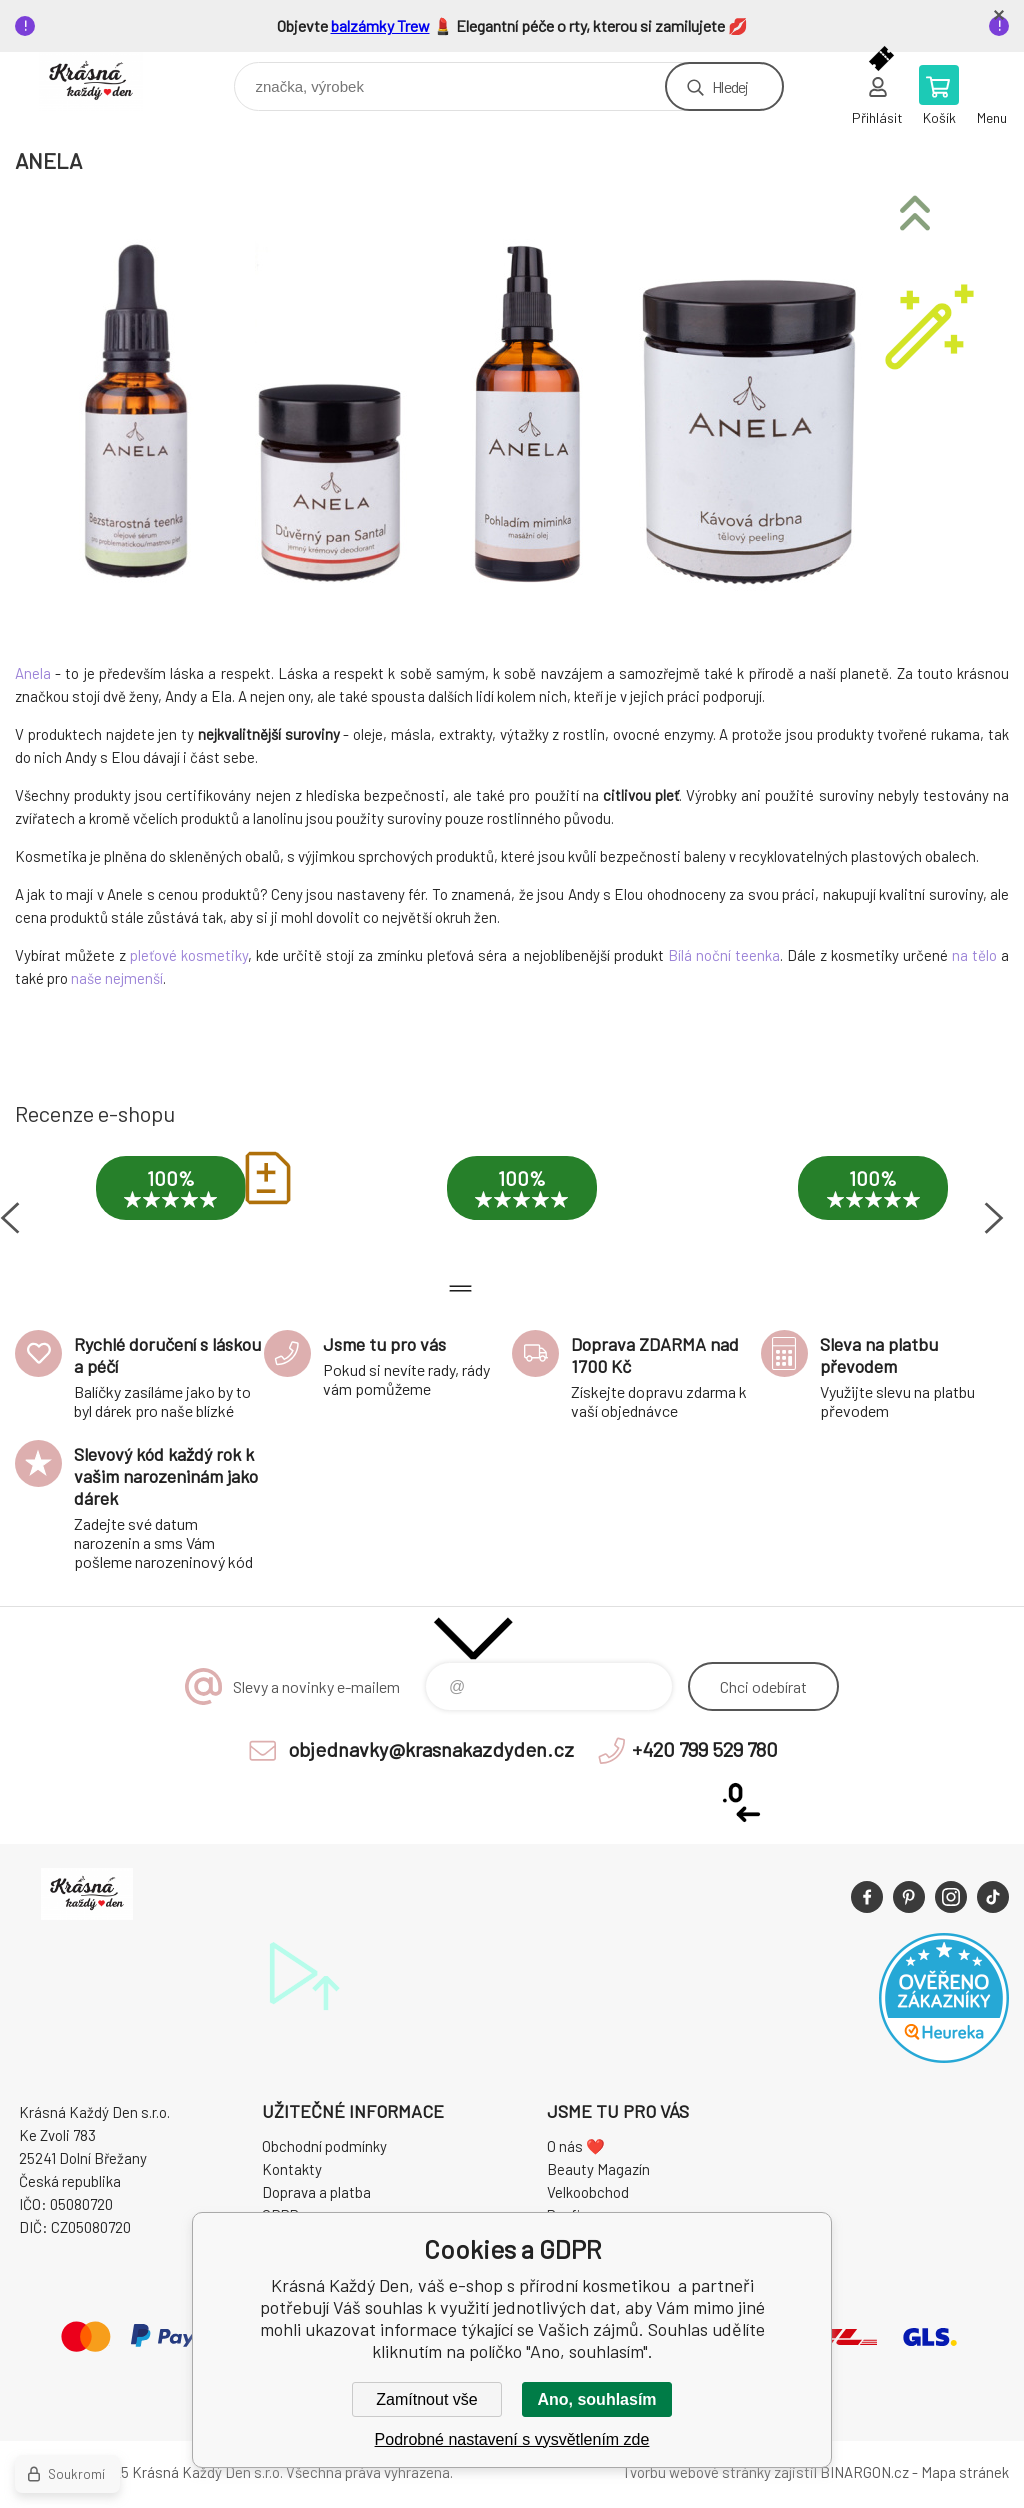 The height and width of the screenshot is (2508, 1024). What do you see at coordinates (460, 1288) in the screenshot?
I see `drag to reorder or rearrange items` at bounding box center [460, 1288].